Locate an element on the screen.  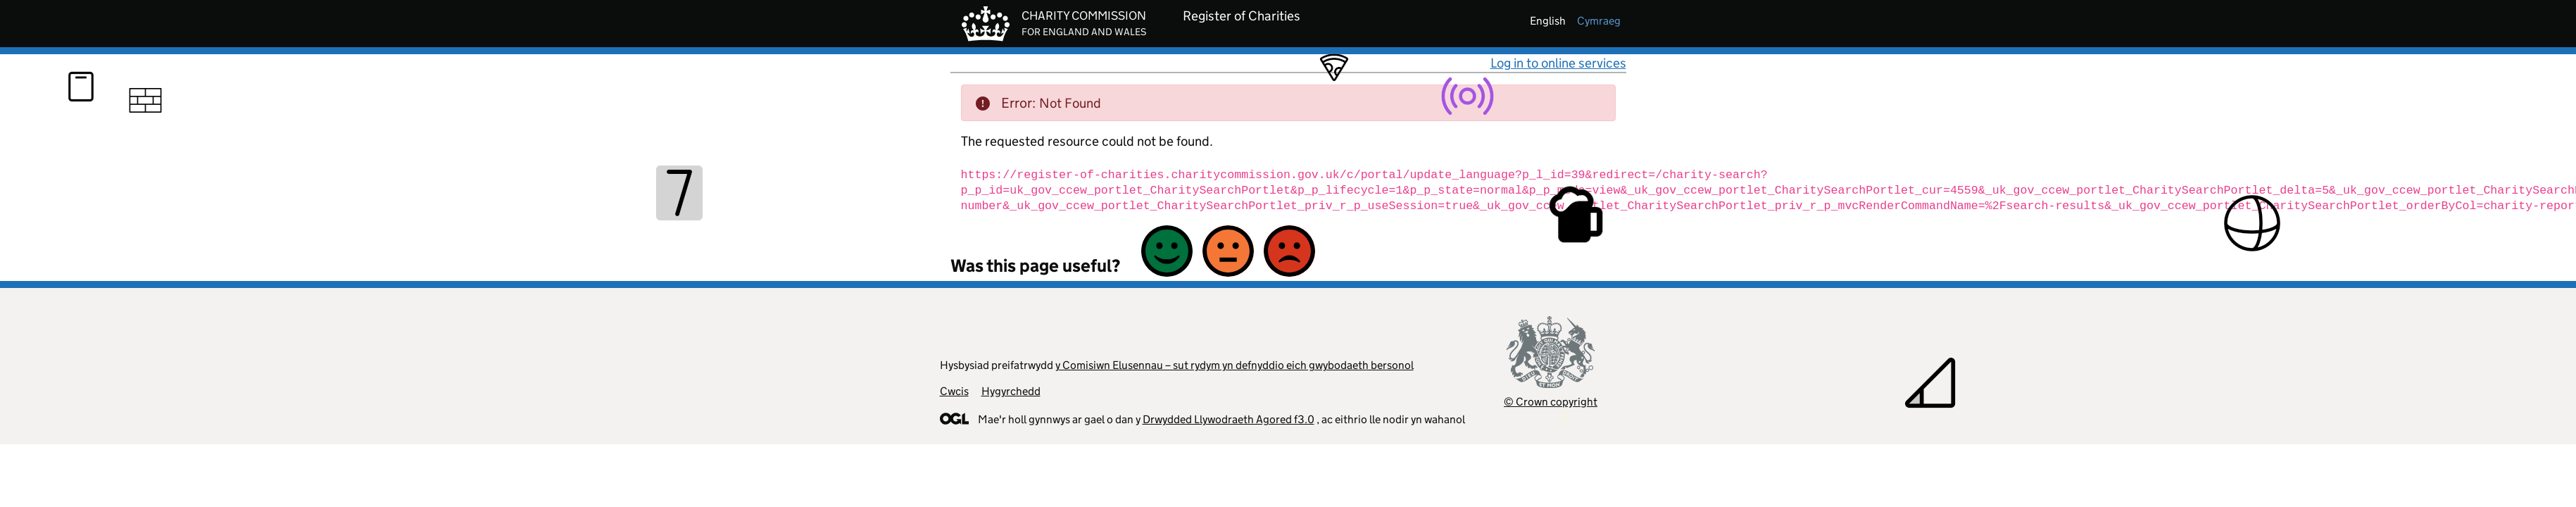
find nearby bars or pubs is located at coordinates (1576, 215).